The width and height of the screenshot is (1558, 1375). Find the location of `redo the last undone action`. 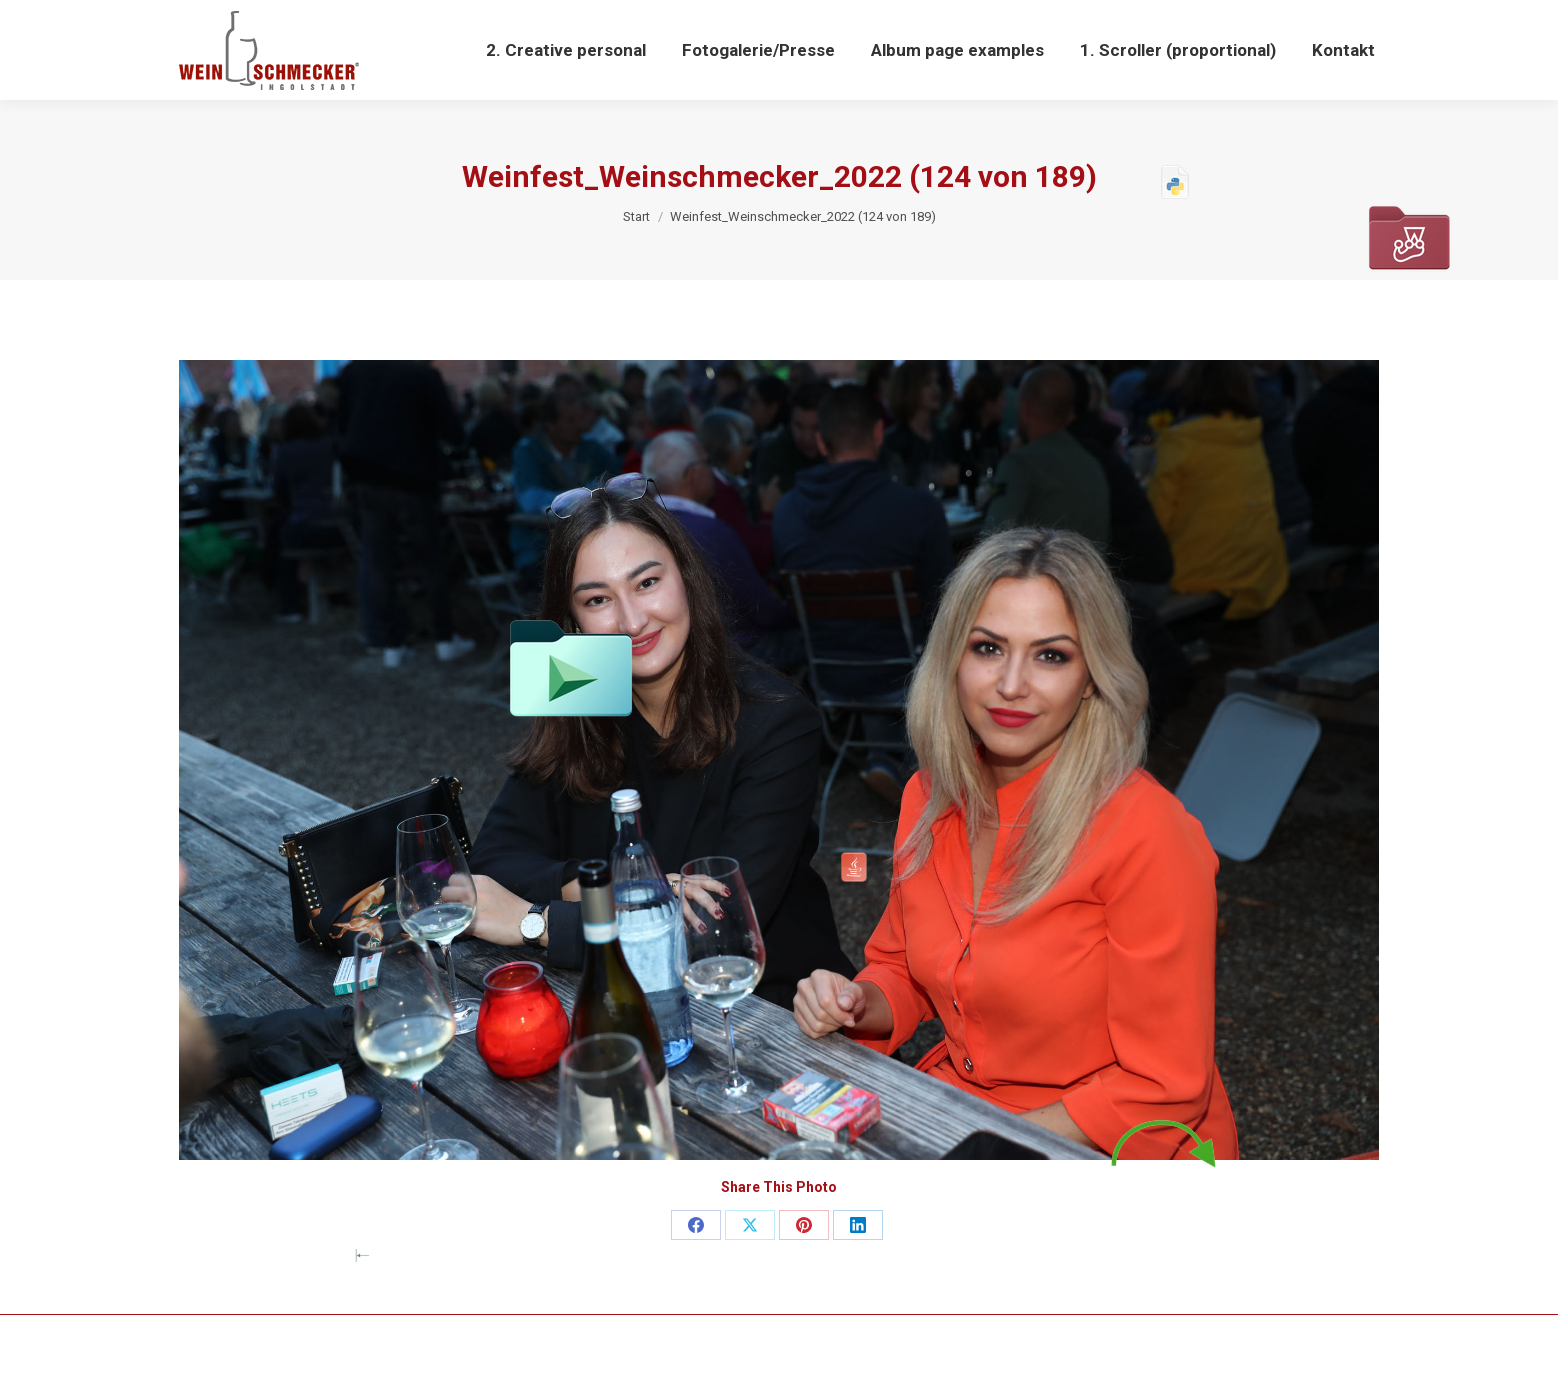

redo the last undone action is located at coordinates (1164, 1143).